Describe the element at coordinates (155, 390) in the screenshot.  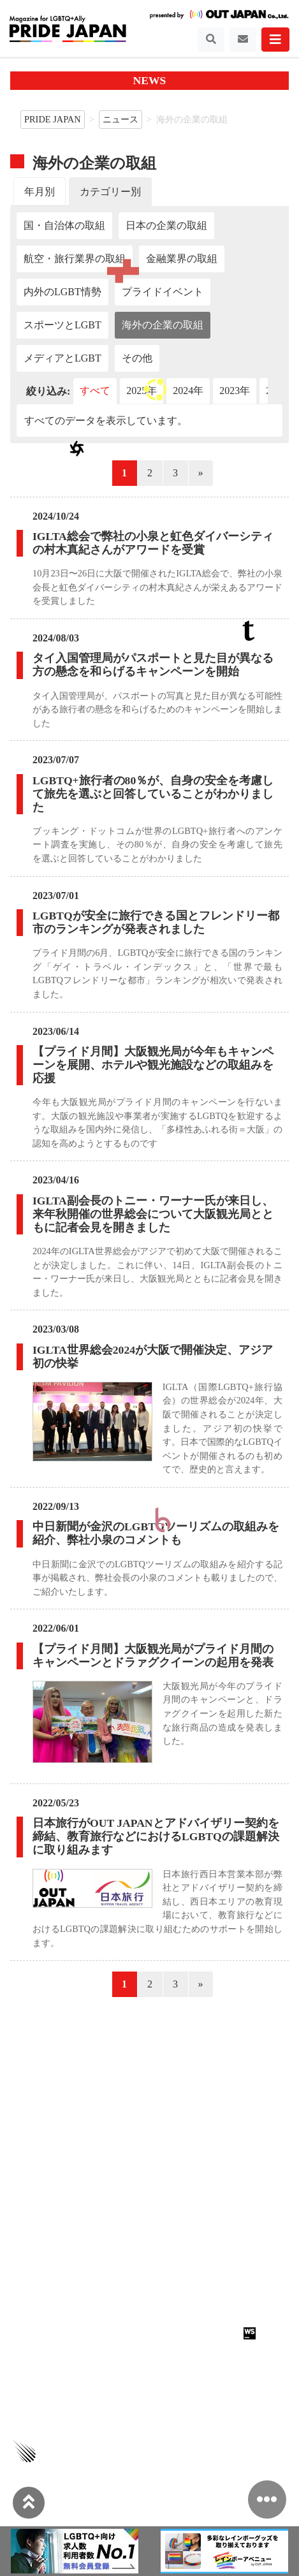
I see `ubuntu linux operating system logo` at that location.